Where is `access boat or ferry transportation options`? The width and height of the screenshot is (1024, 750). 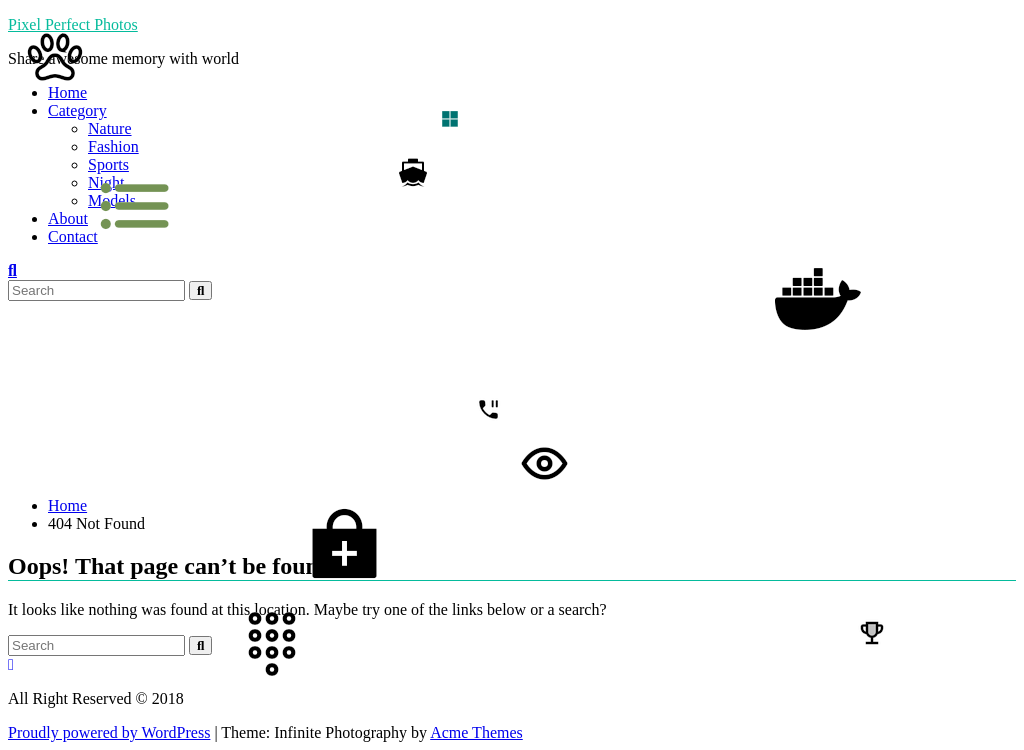 access boat or ferry transportation options is located at coordinates (413, 173).